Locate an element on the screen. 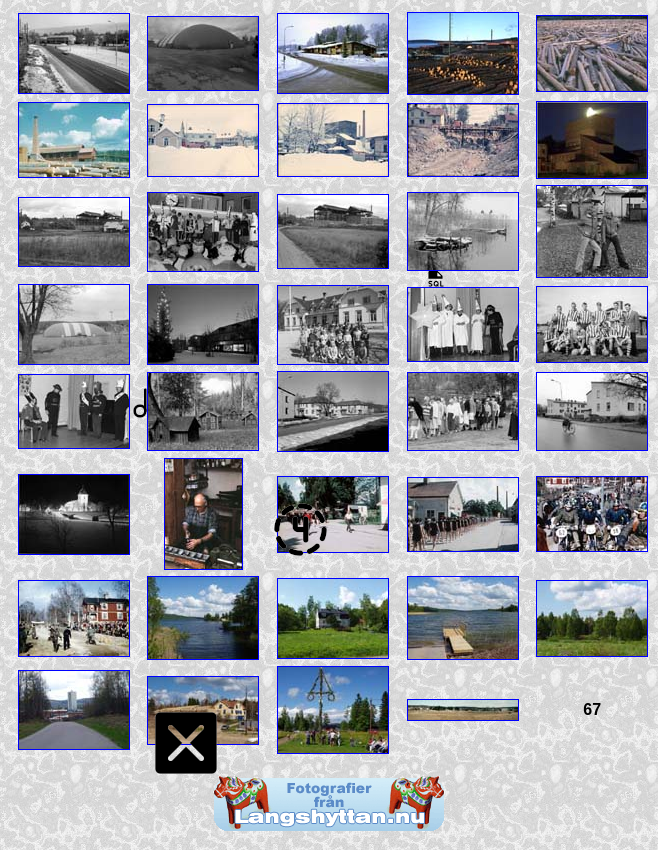  close or dismiss a window is located at coordinates (186, 743).